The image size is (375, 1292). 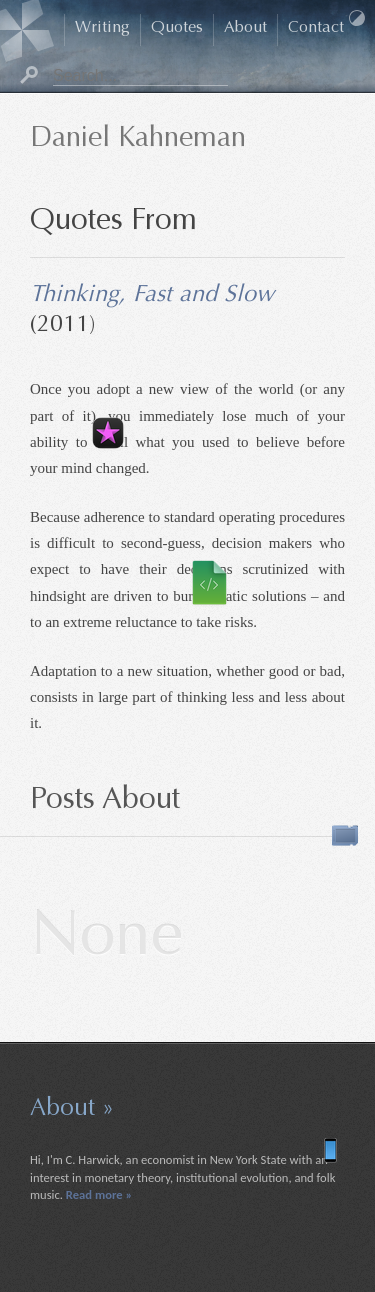 What do you see at coordinates (209, 583) in the screenshot?
I see `a qt resource file used in nokia/qt development` at bounding box center [209, 583].